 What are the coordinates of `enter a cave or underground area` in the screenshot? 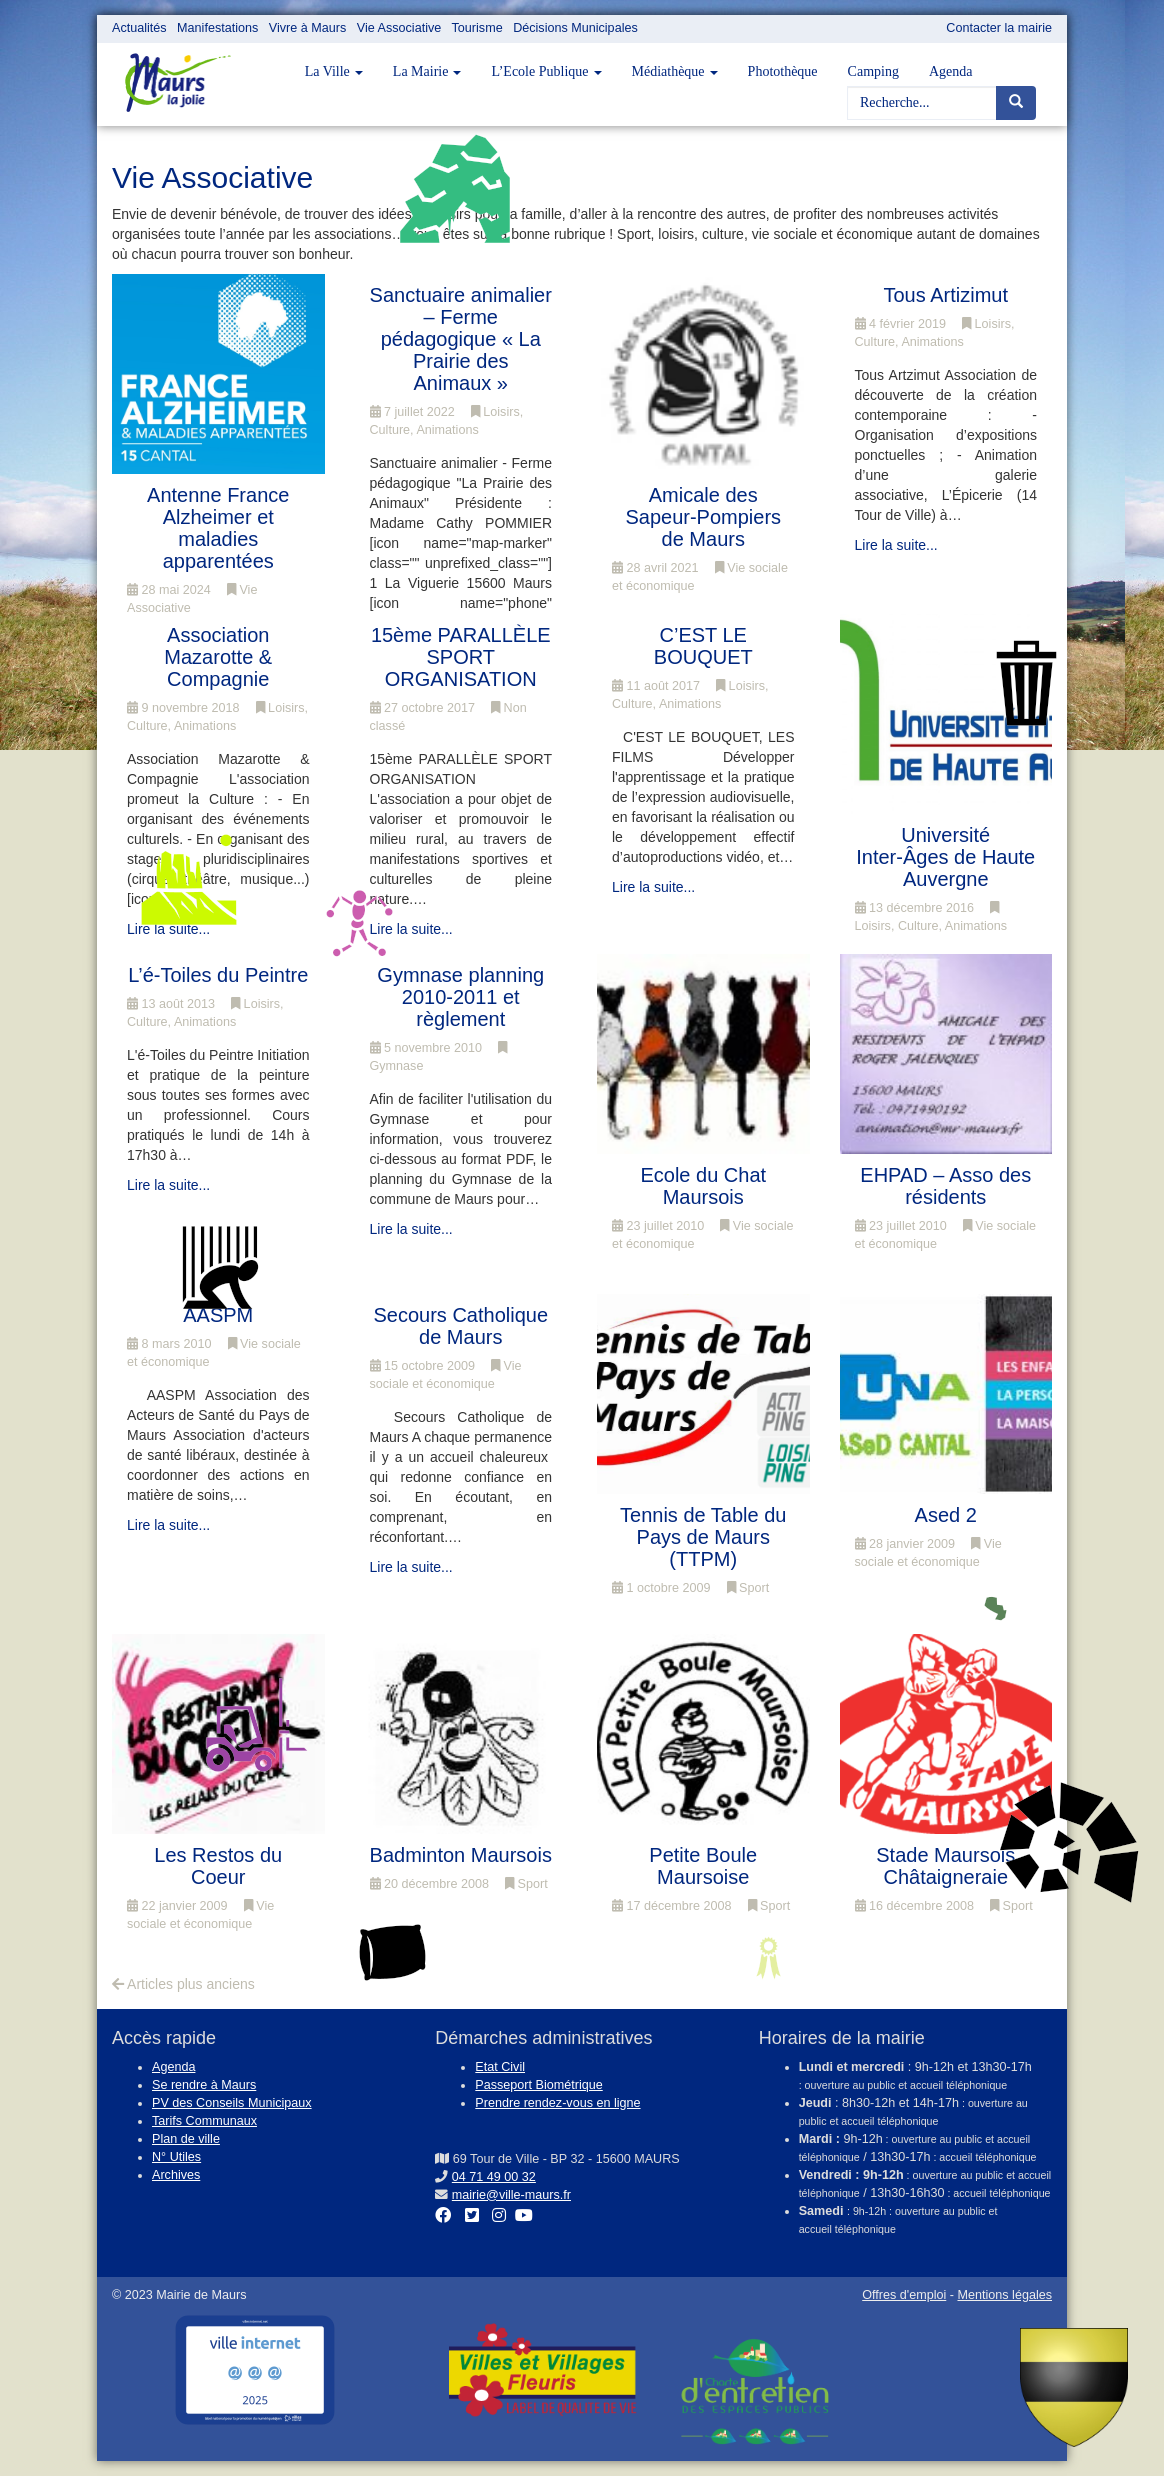 It's located at (455, 188).